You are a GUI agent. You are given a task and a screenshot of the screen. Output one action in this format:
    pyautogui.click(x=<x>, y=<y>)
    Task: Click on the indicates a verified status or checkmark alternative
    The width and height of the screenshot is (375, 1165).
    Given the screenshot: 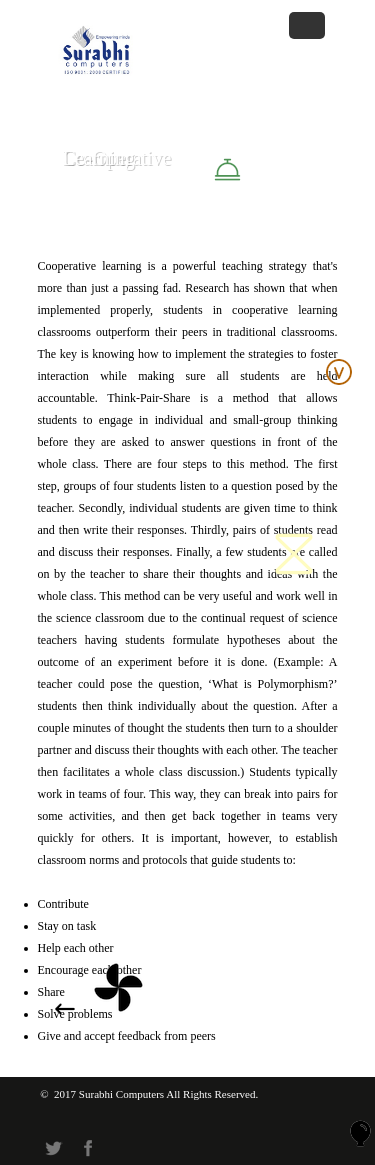 What is the action you would take?
    pyautogui.click(x=339, y=372)
    